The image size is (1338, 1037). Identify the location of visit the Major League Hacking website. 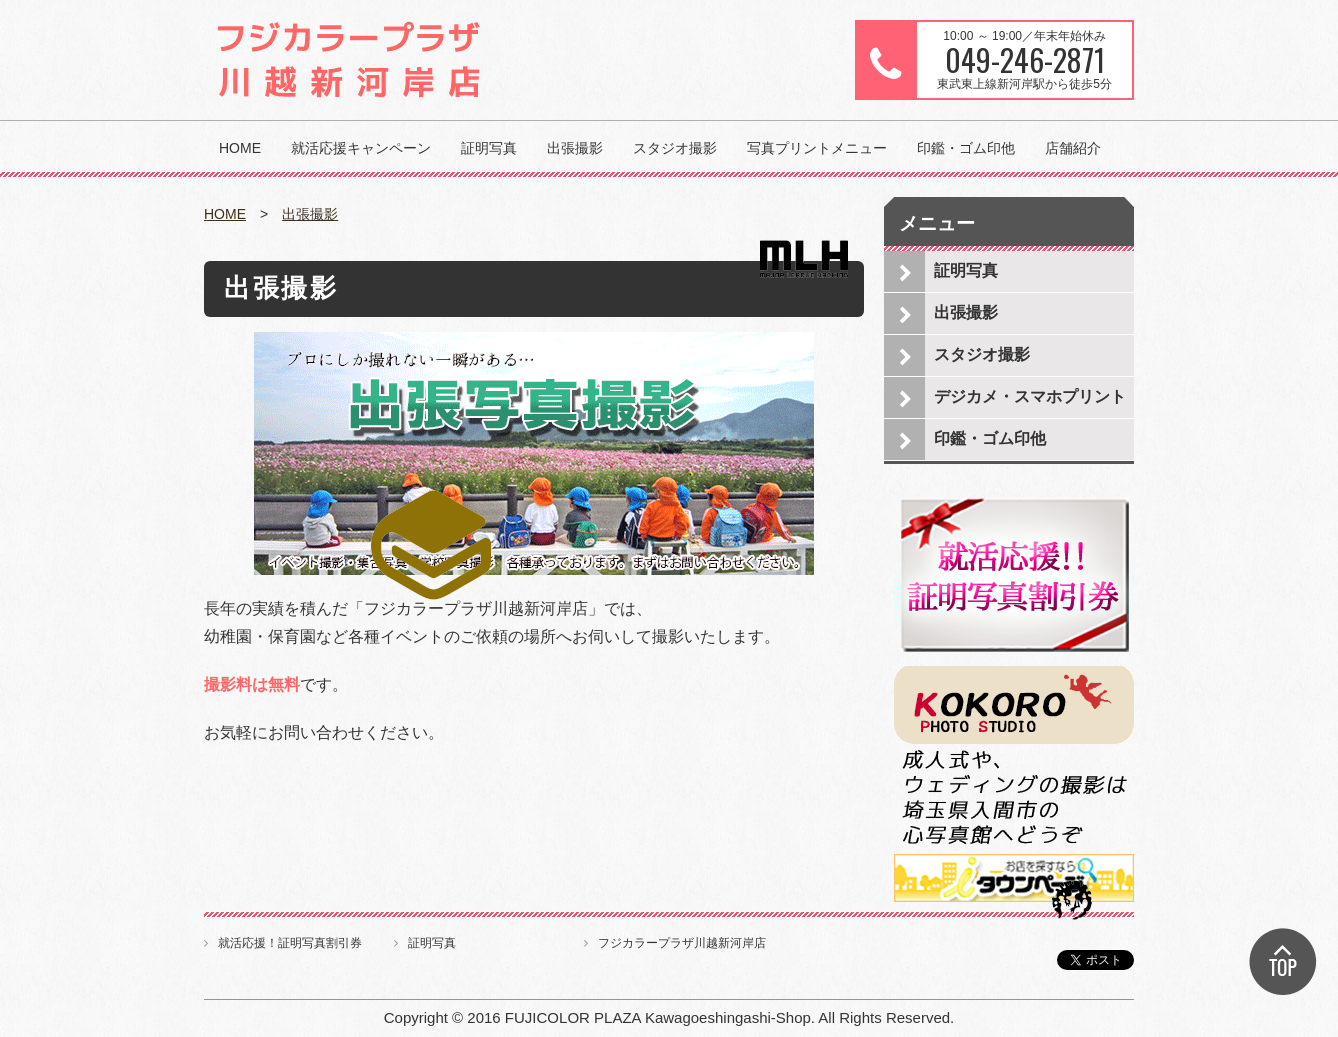
(804, 259).